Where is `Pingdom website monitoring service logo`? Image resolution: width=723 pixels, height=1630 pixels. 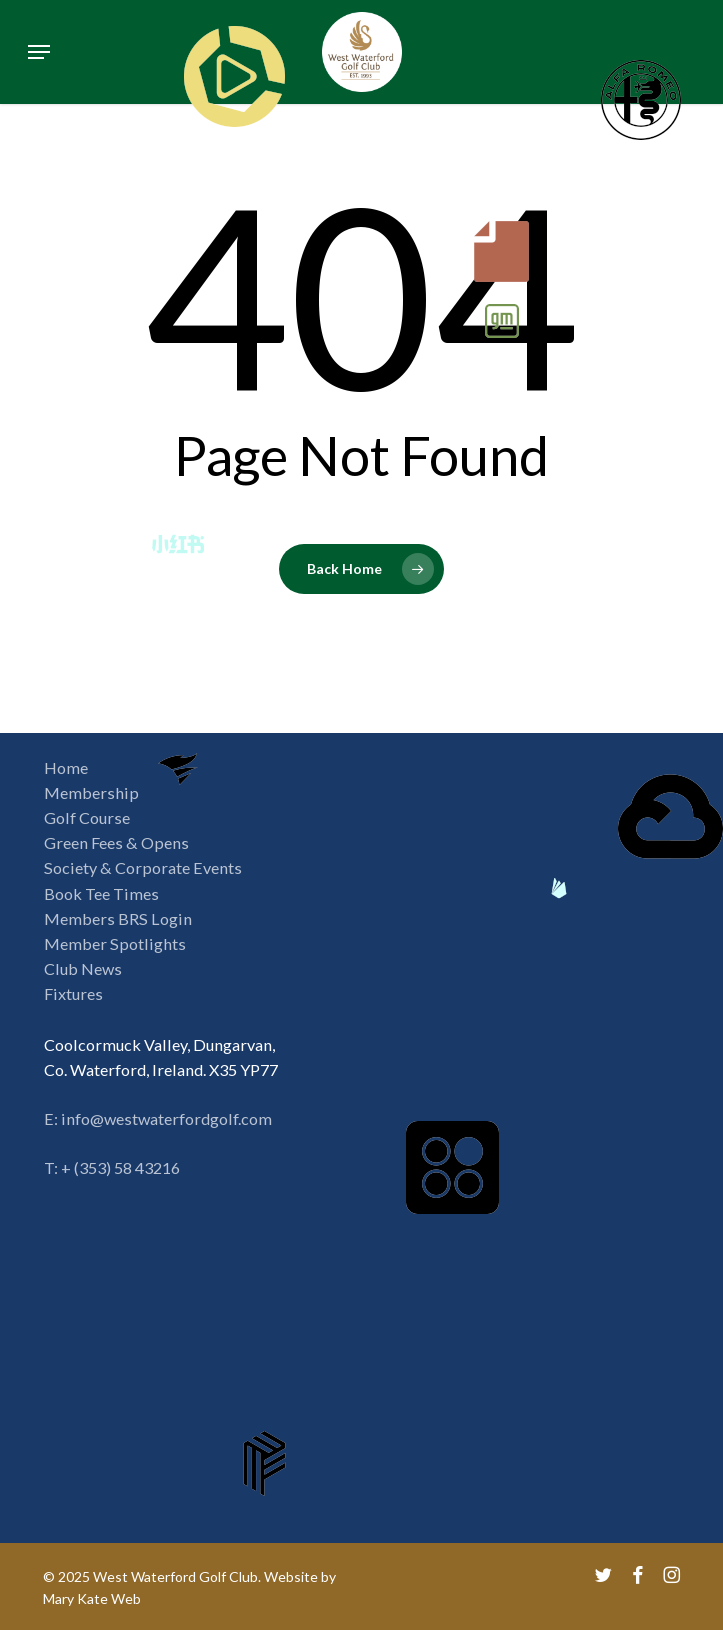 Pingdom website monitoring service logo is located at coordinates (178, 769).